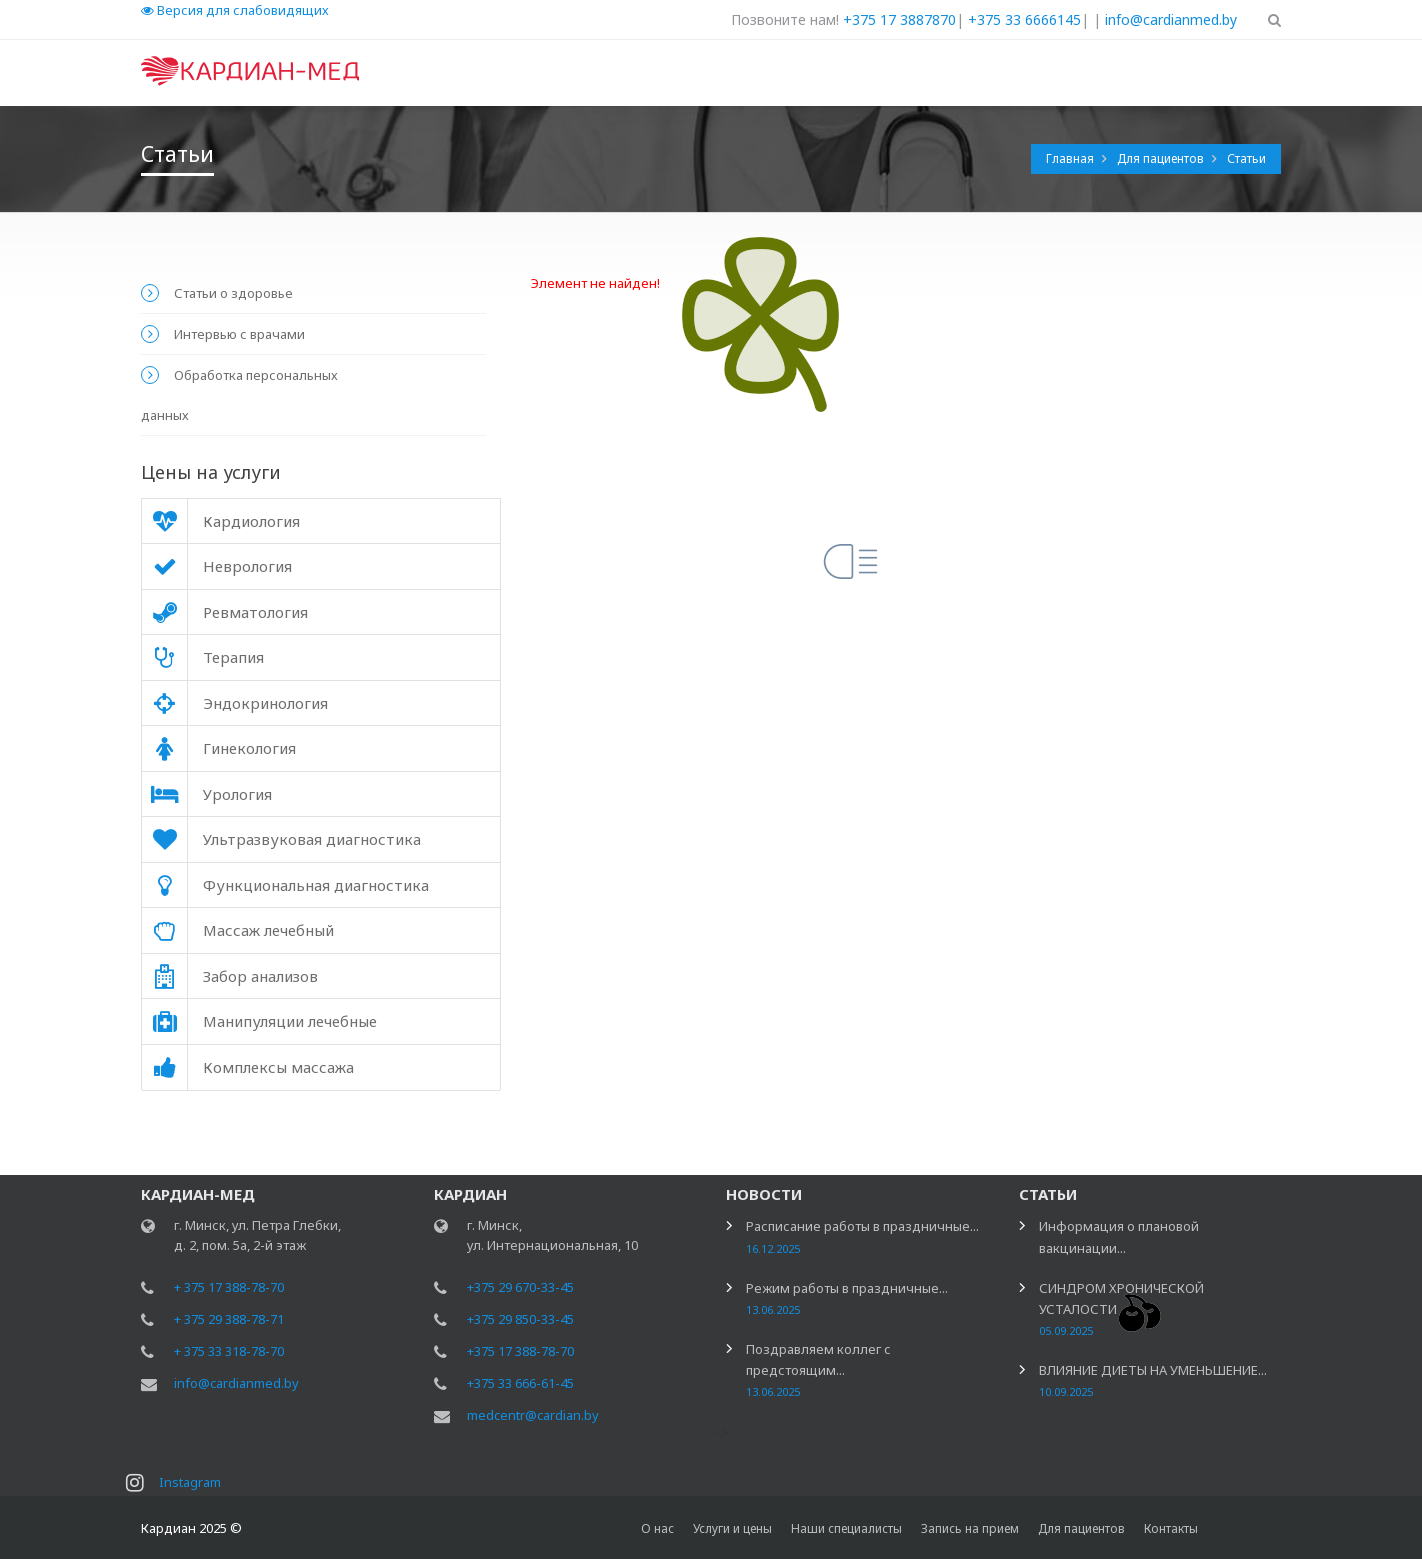  Describe the element at coordinates (850, 561) in the screenshot. I see `toggle vehicle headlights on/off` at that location.